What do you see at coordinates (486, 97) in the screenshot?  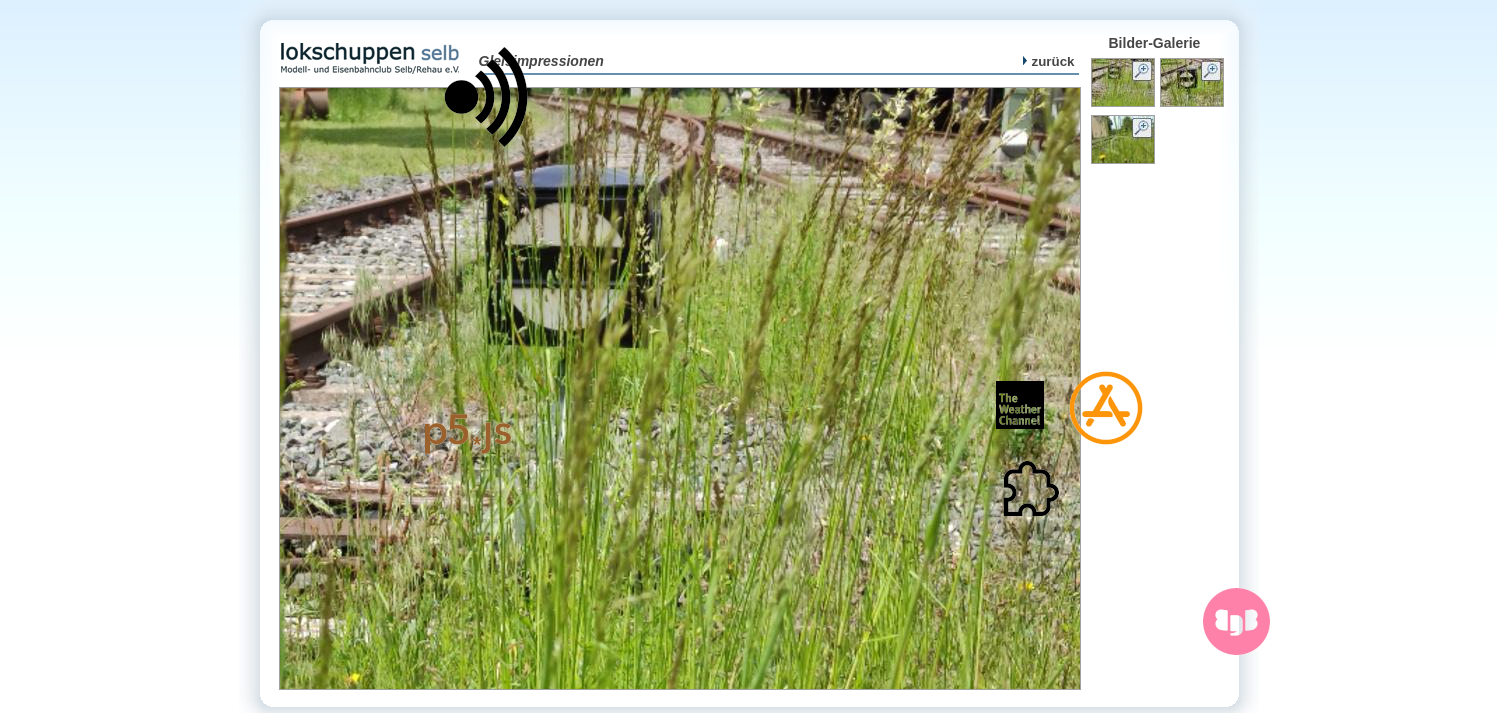 I see `visit wikiquote website` at bounding box center [486, 97].